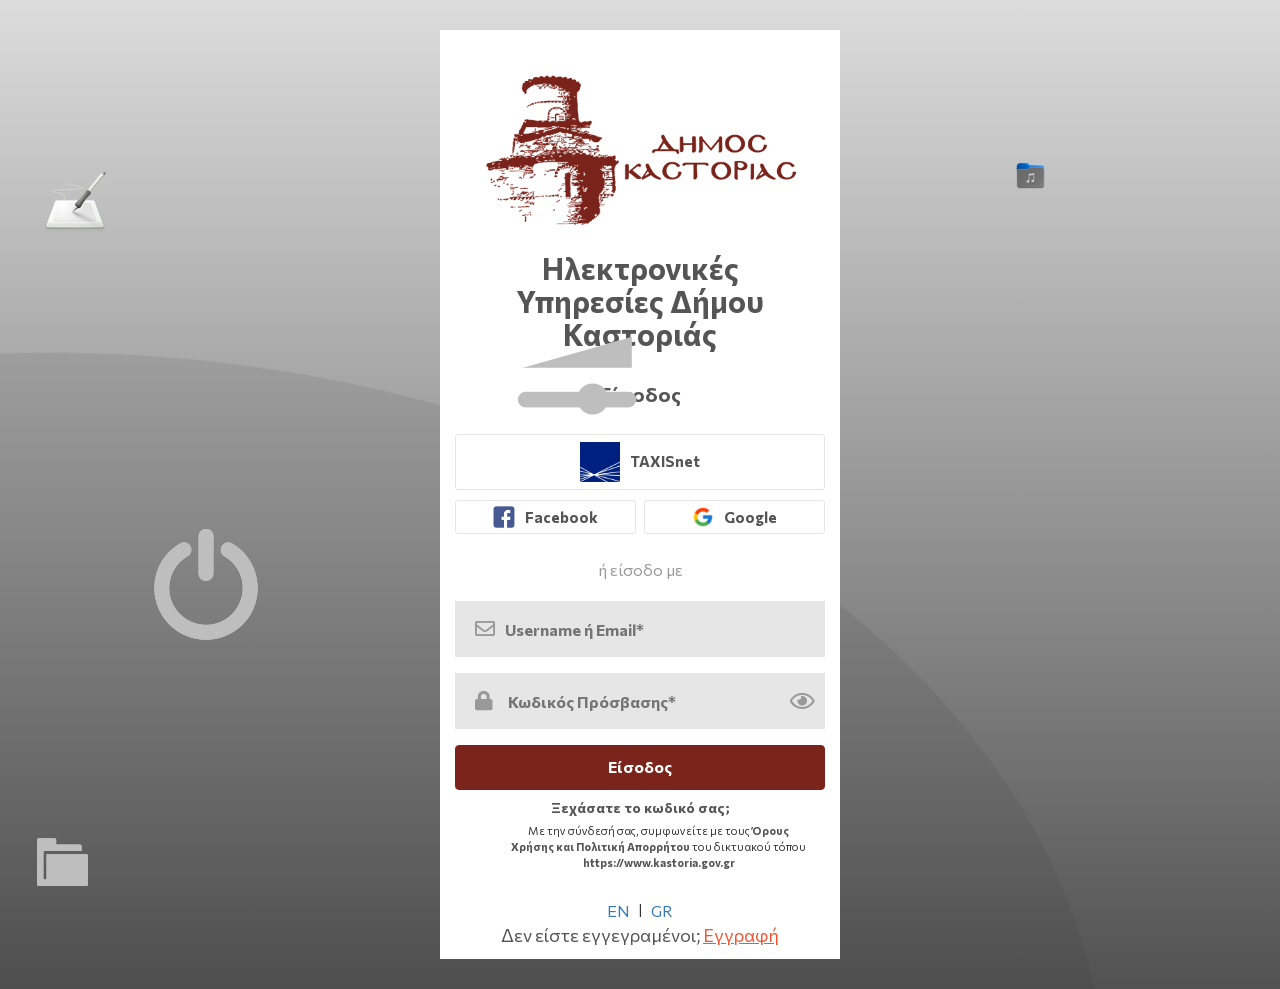 The width and height of the screenshot is (1280, 989). I want to click on access desktop folder, so click(62, 860).